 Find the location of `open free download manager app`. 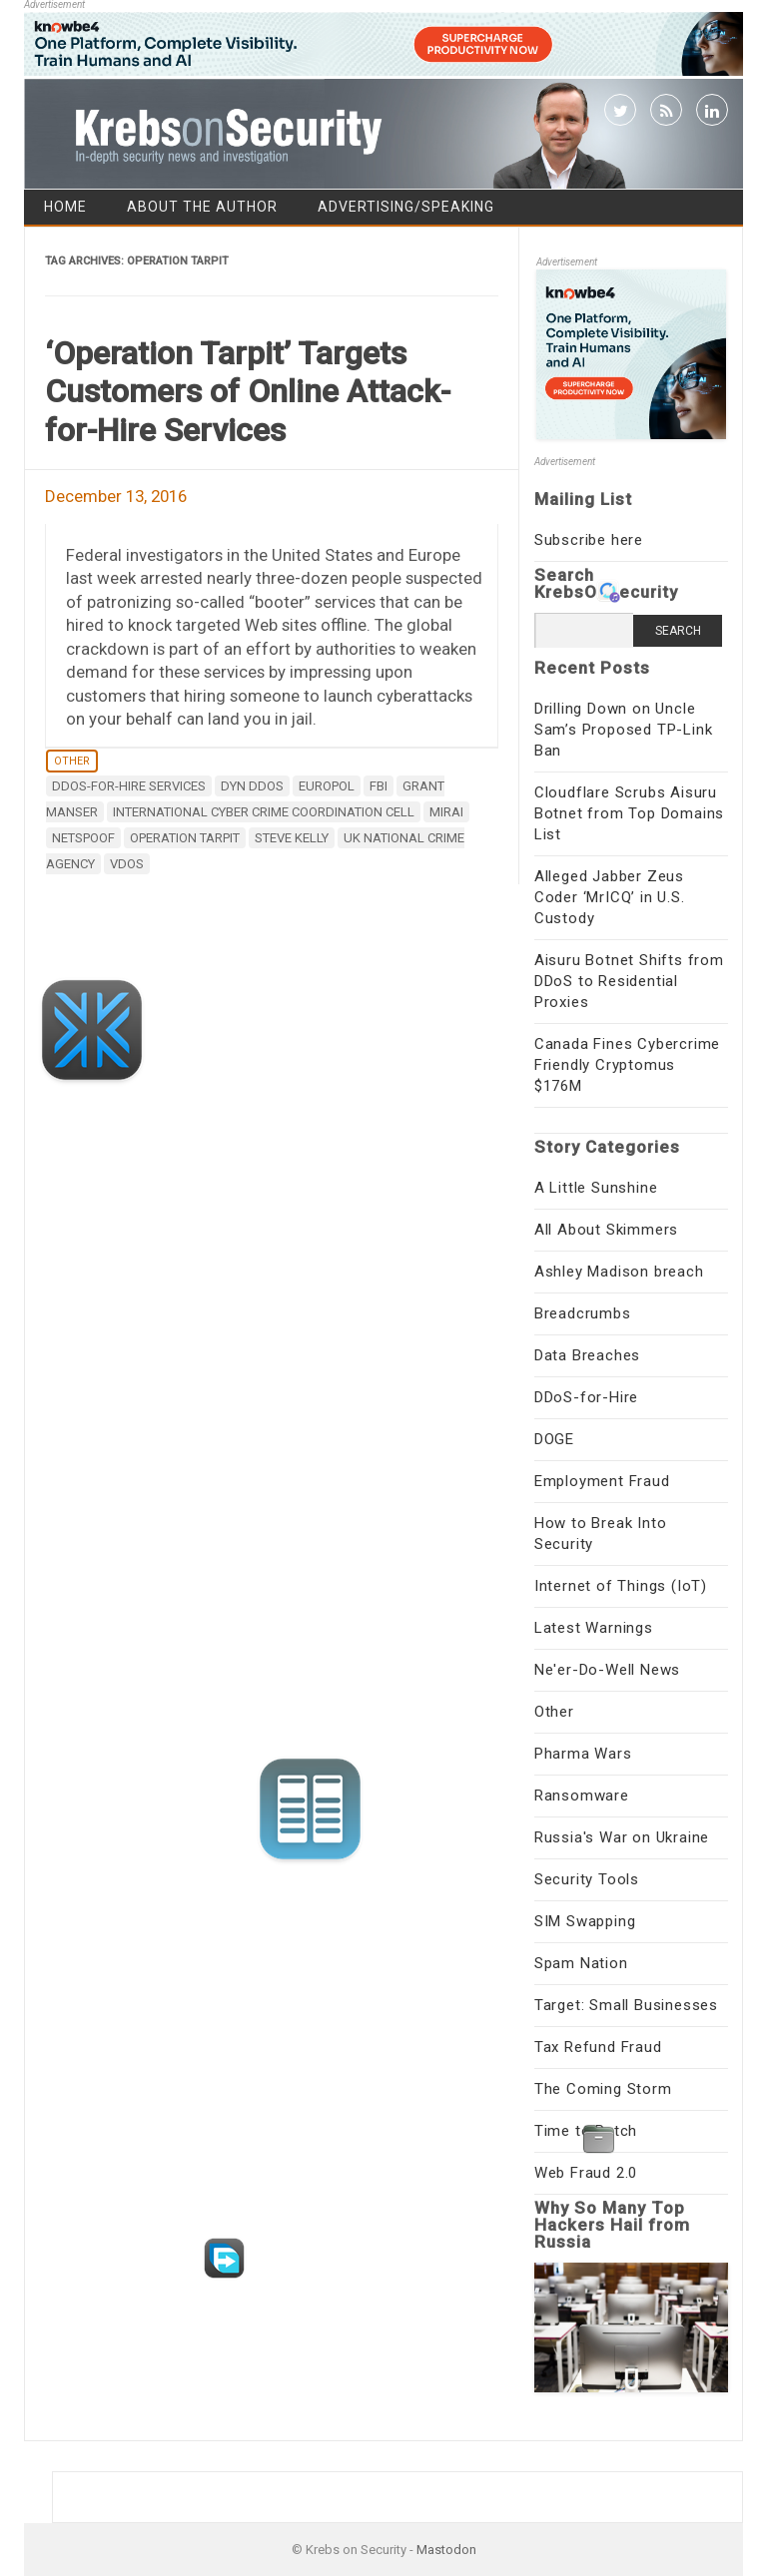

open free download manager app is located at coordinates (224, 2258).